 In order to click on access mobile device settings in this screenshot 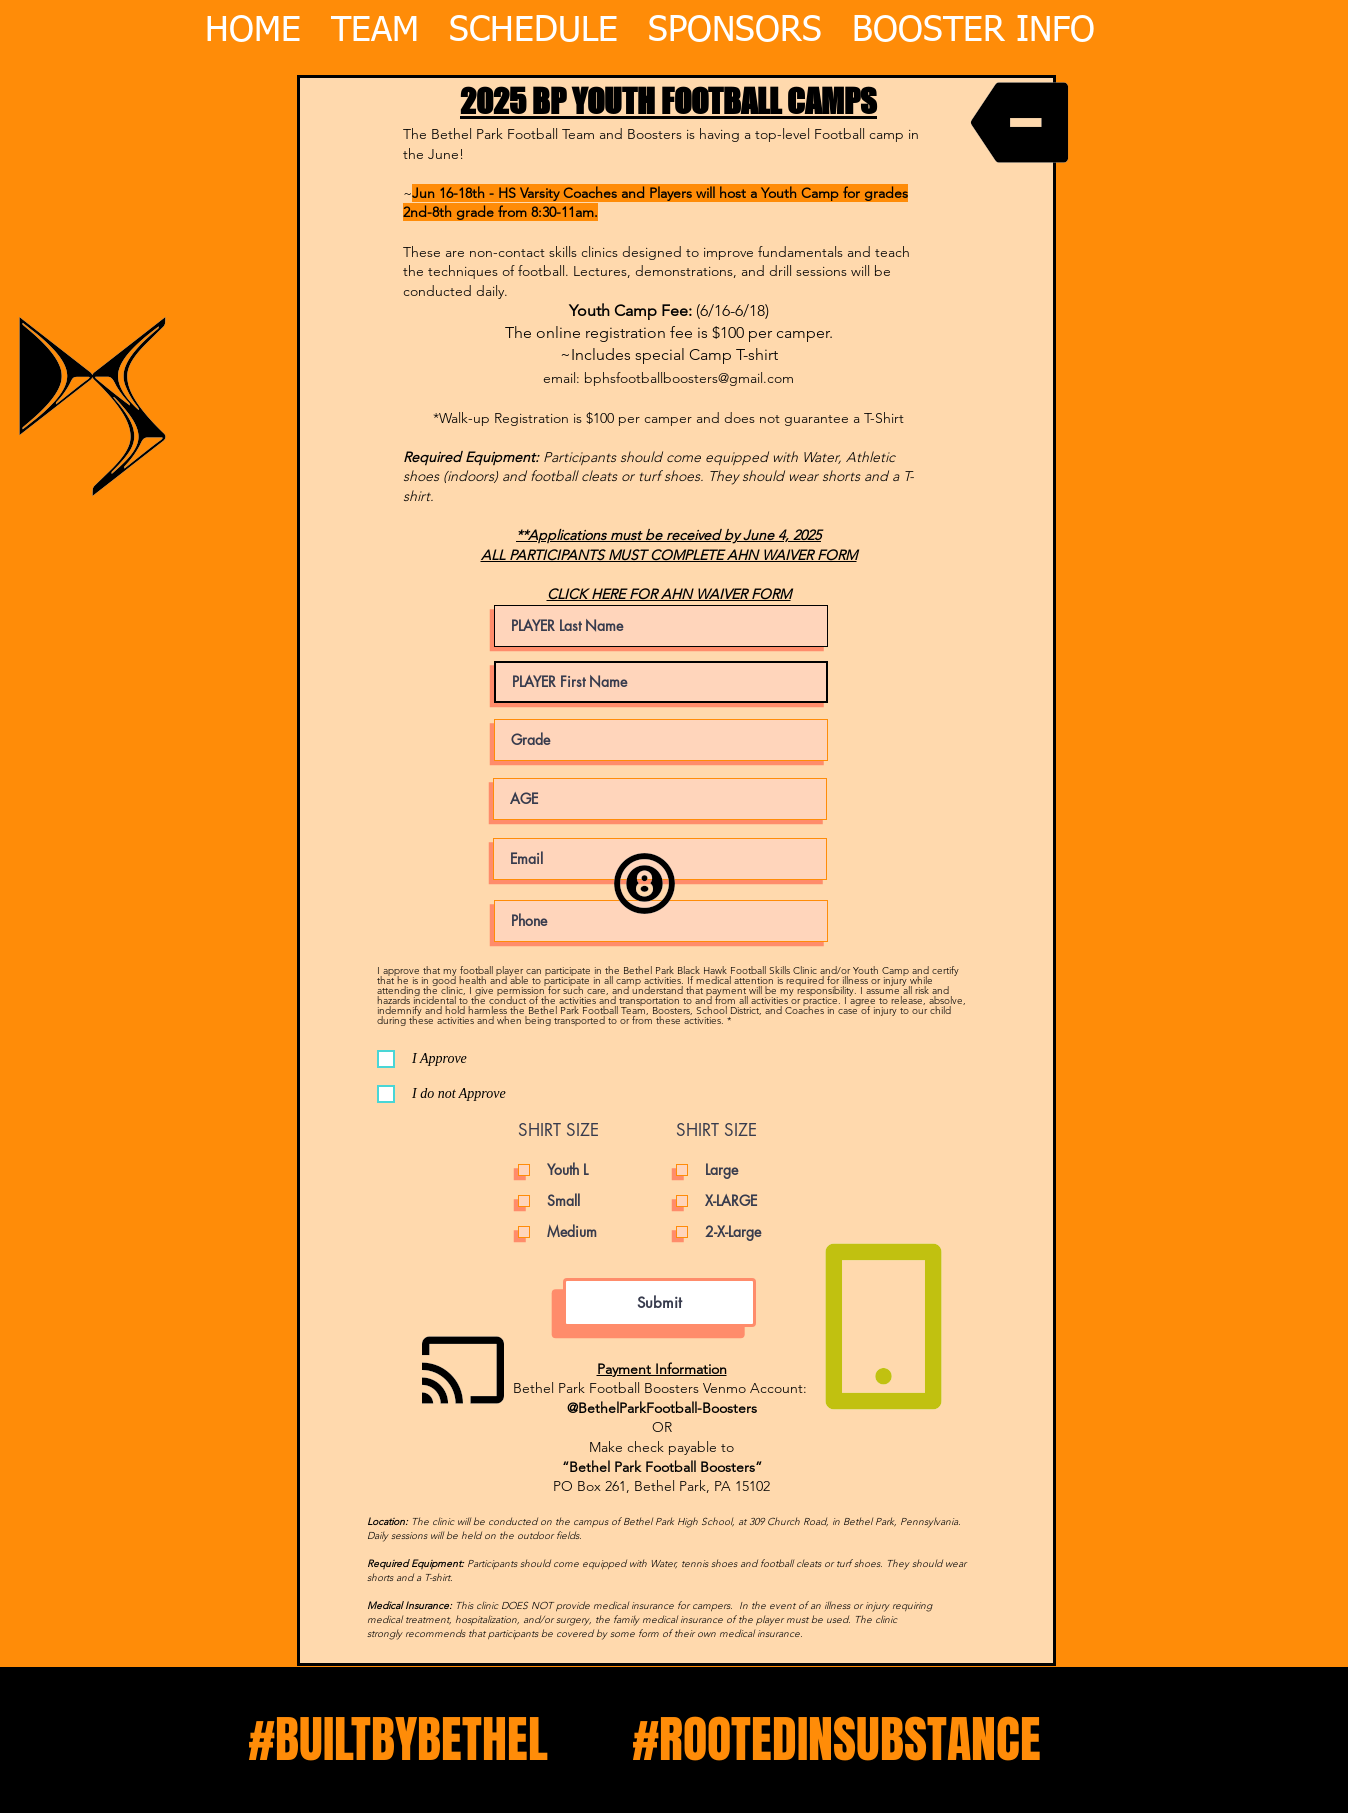, I will do `click(883, 1326)`.